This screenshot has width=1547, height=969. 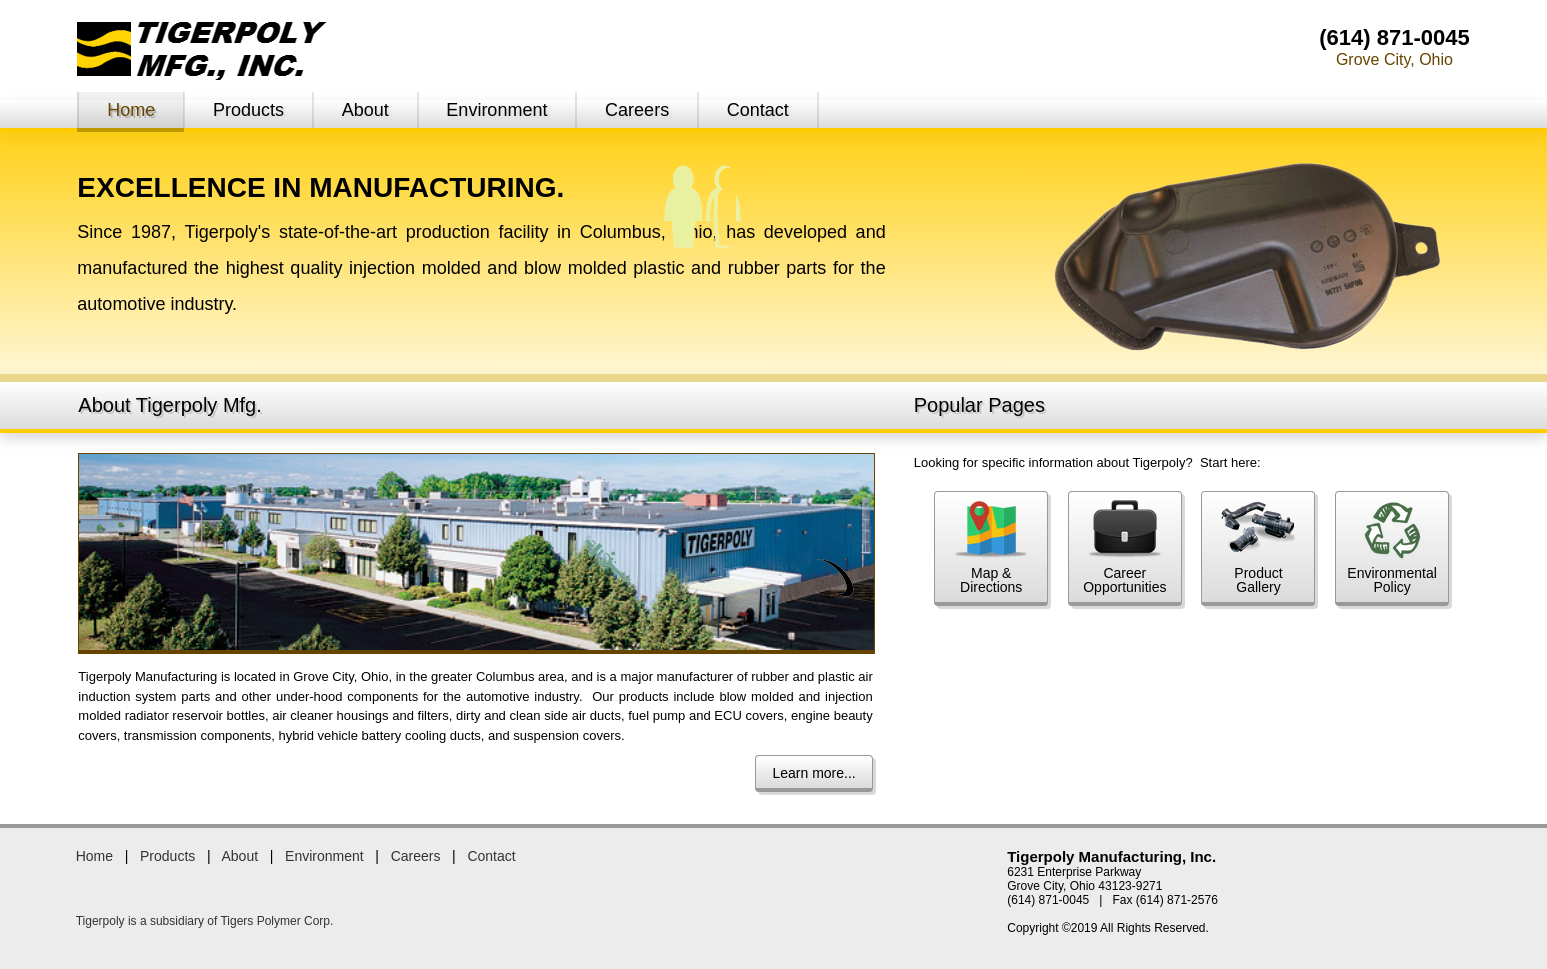 I want to click on fire laser weapon or special attack, so click(x=606, y=560).